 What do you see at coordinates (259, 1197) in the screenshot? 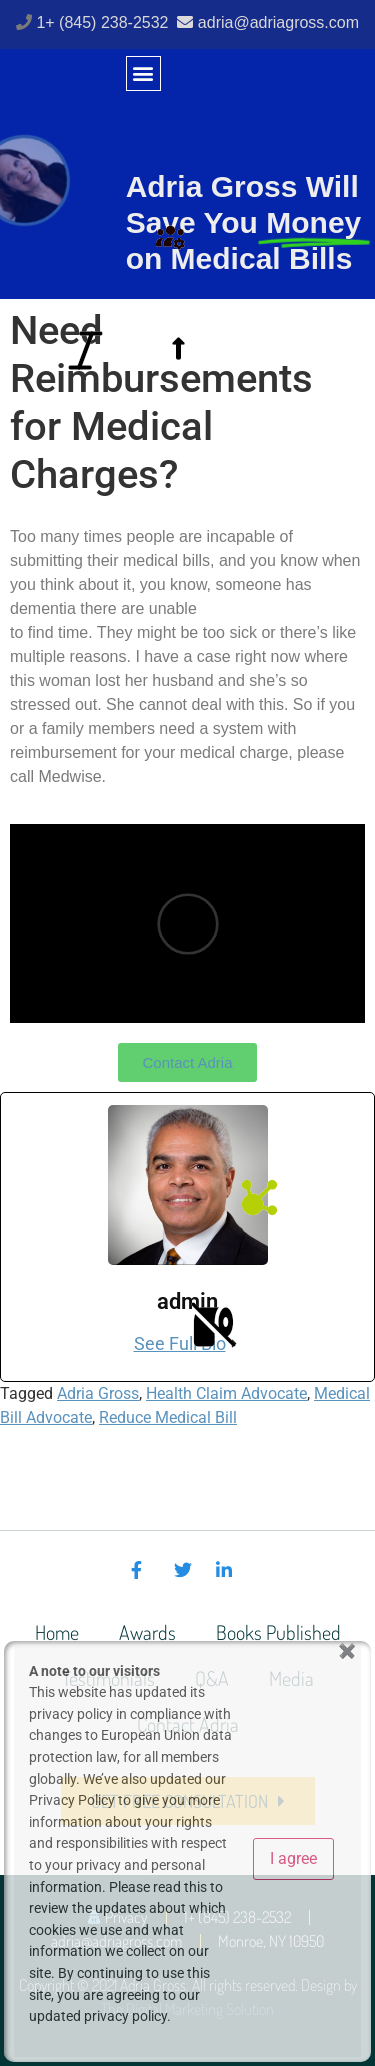
I see `access affiliate program or referral network` at bounding box center [259, 1197].